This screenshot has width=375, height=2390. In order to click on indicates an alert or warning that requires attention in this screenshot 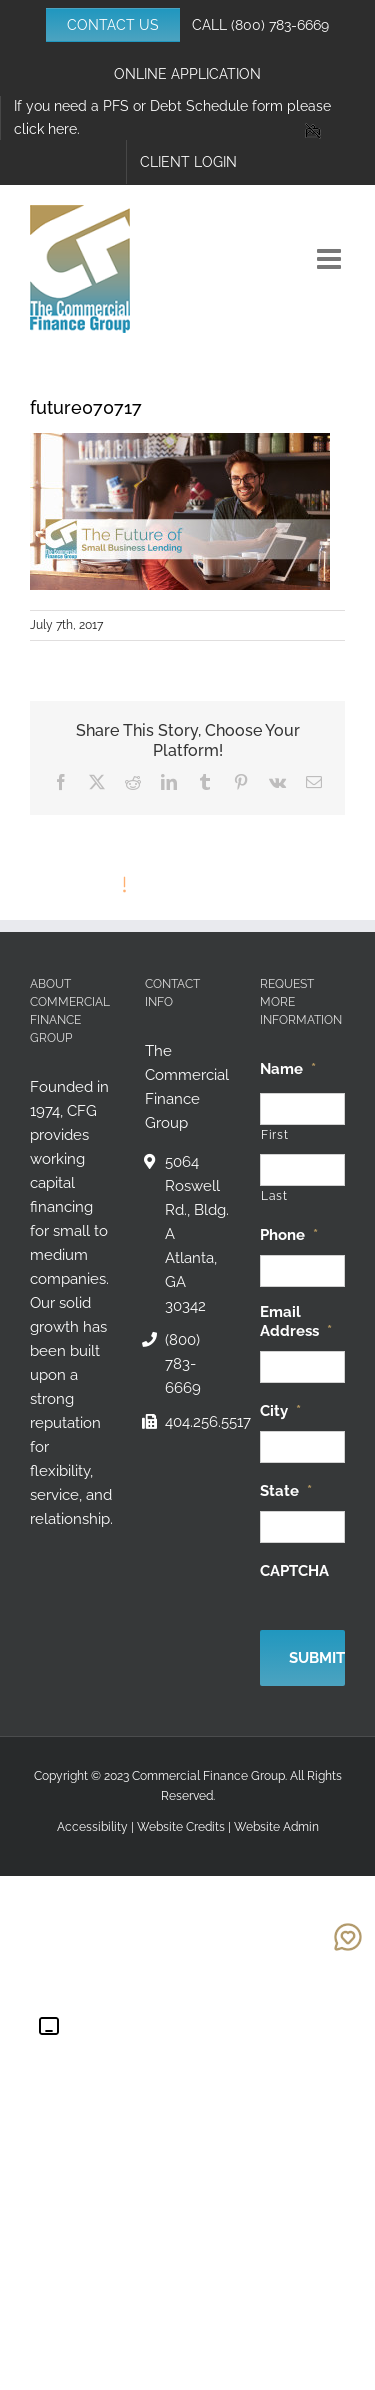, I will do `click(124, 884)`.